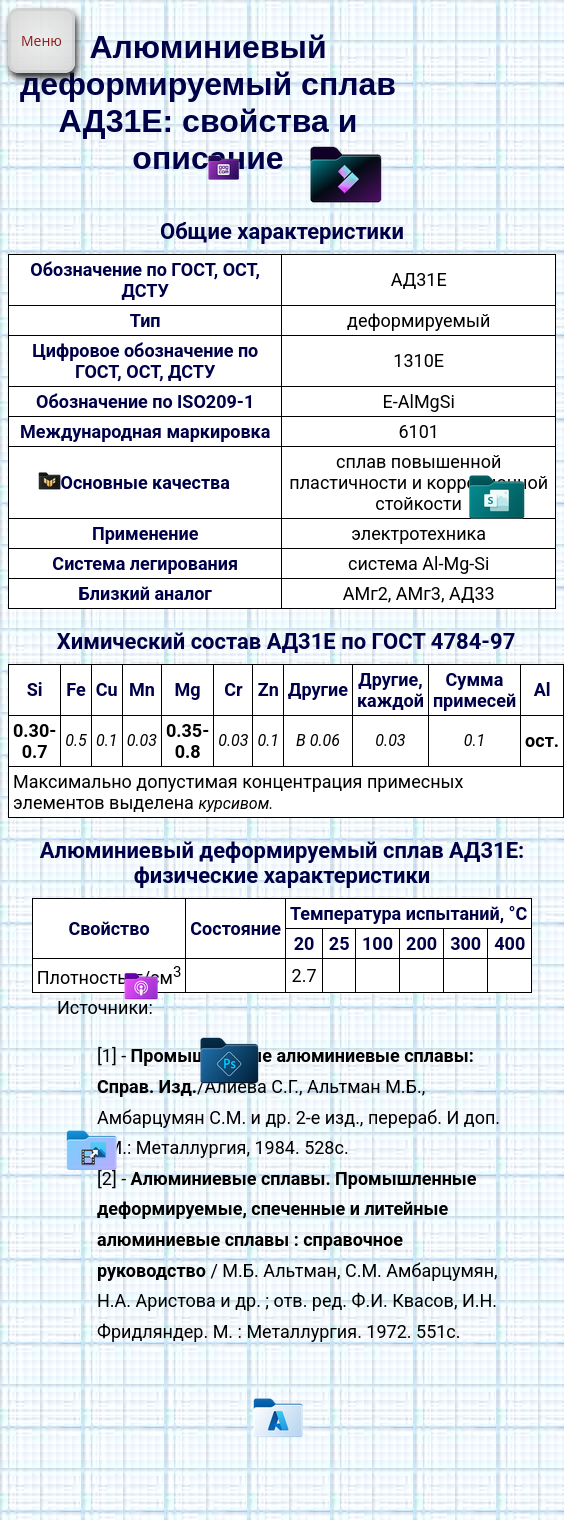 The image size is (564, 1520). Describe the element at coordinates (496, 498) in the screenshot. I see `open folder containing microsoft sway files` at that location.